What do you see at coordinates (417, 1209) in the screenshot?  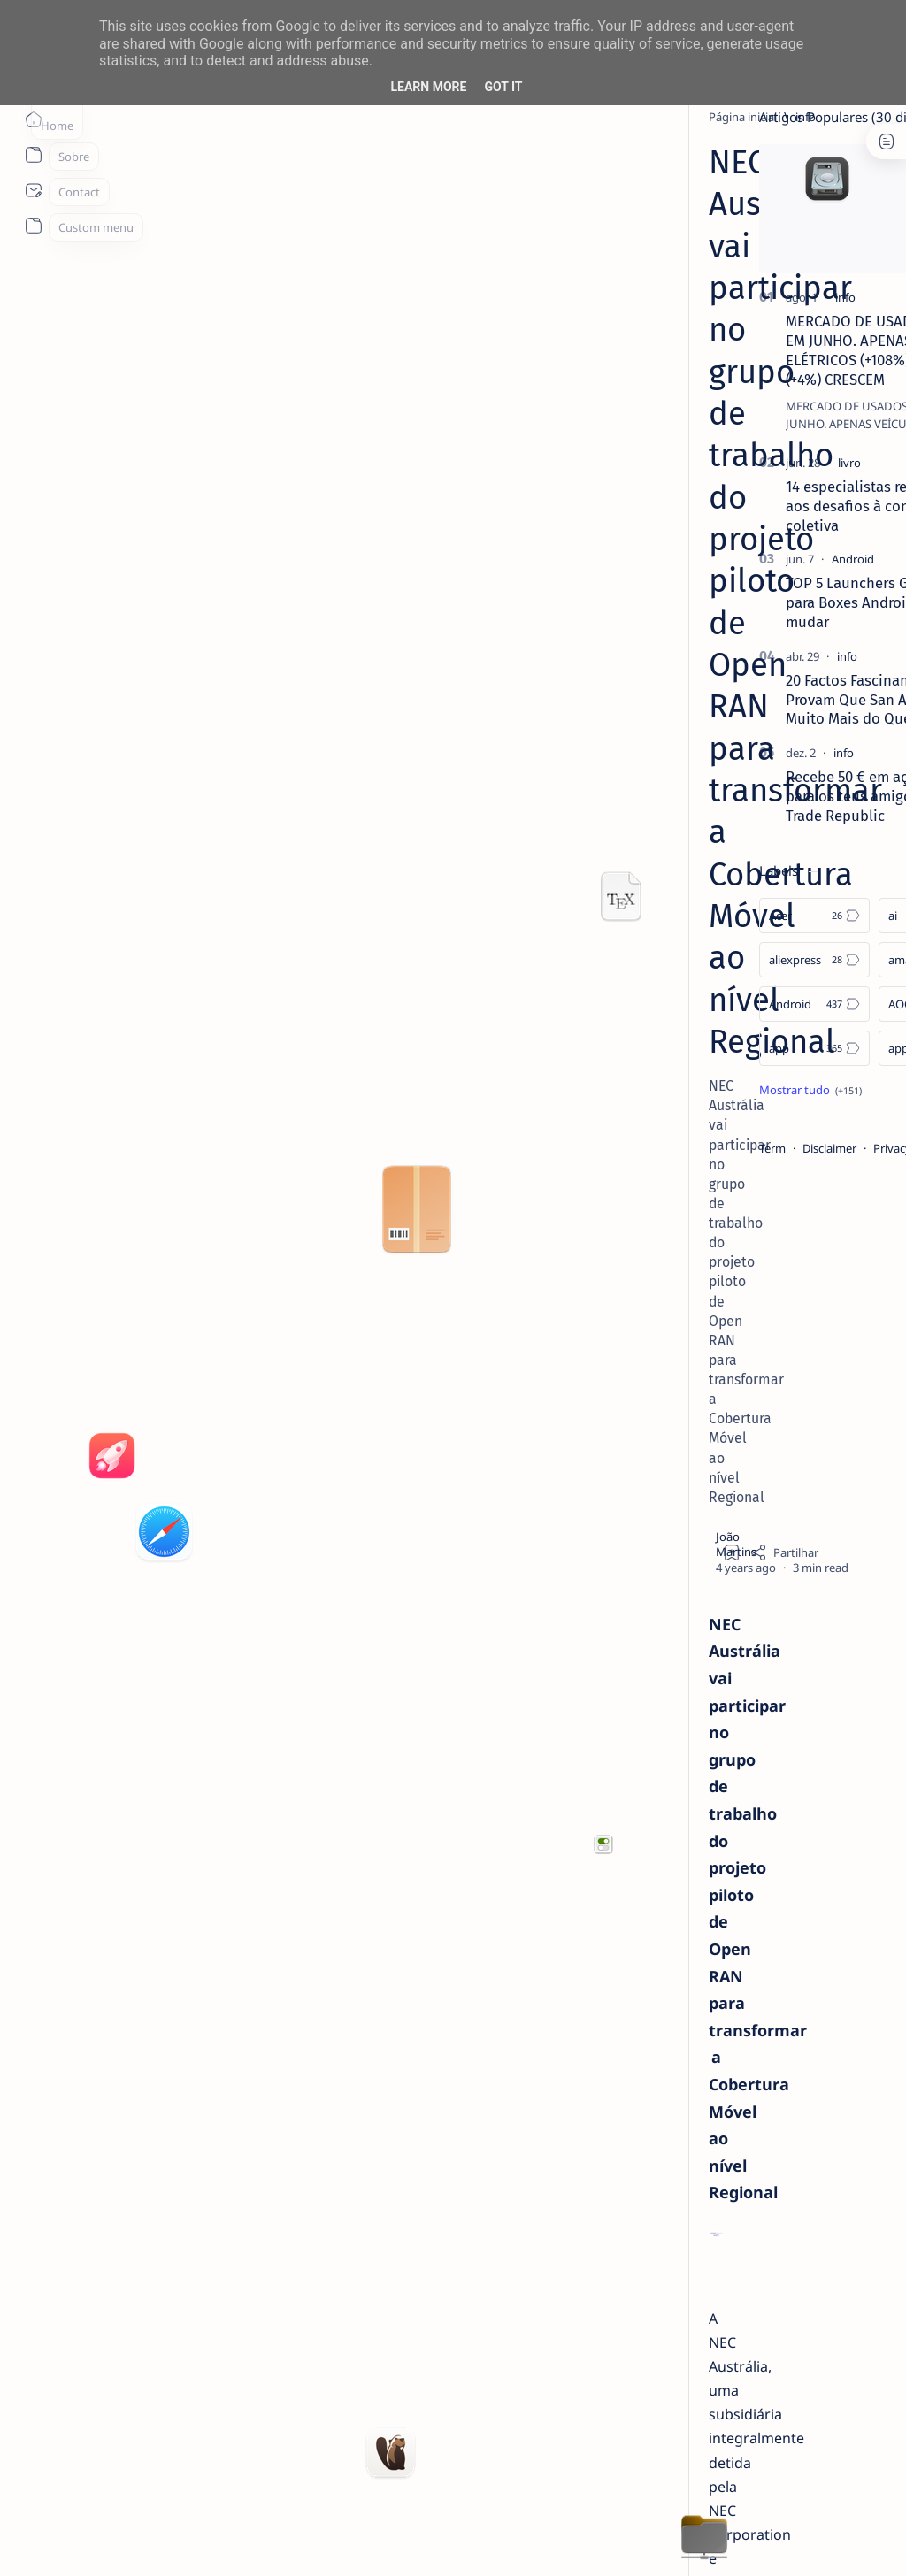 I see `open or install a debian software package` at bounding box center [417, 1209].